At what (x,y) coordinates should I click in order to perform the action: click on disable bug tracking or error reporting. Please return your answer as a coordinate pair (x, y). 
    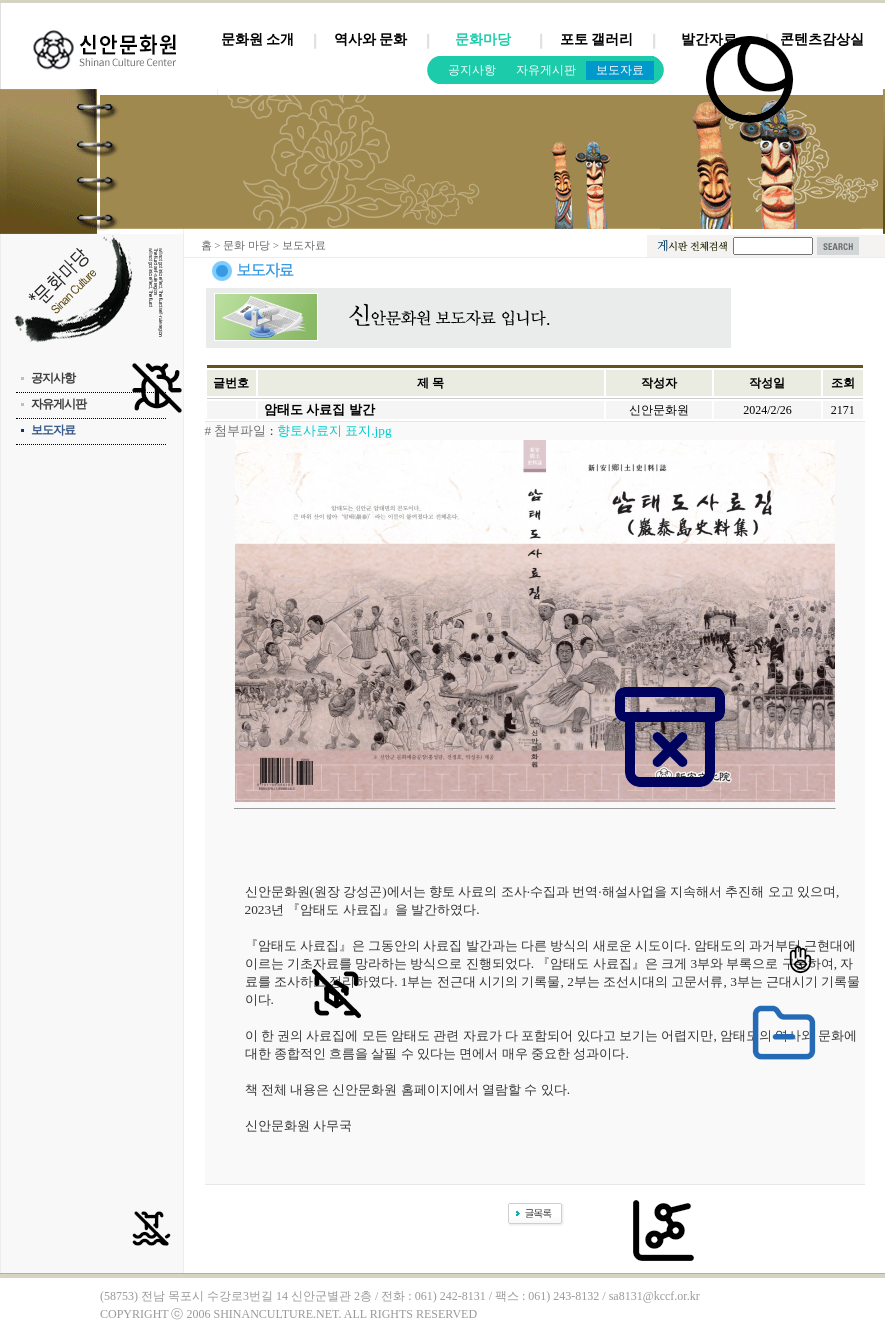
    Looking at the image, I should click on (157, 388).